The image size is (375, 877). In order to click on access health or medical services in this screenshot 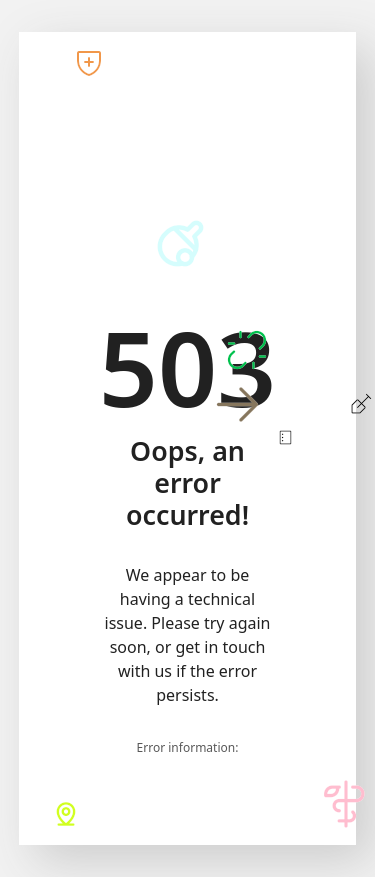, I will do `click(346, 804)`.